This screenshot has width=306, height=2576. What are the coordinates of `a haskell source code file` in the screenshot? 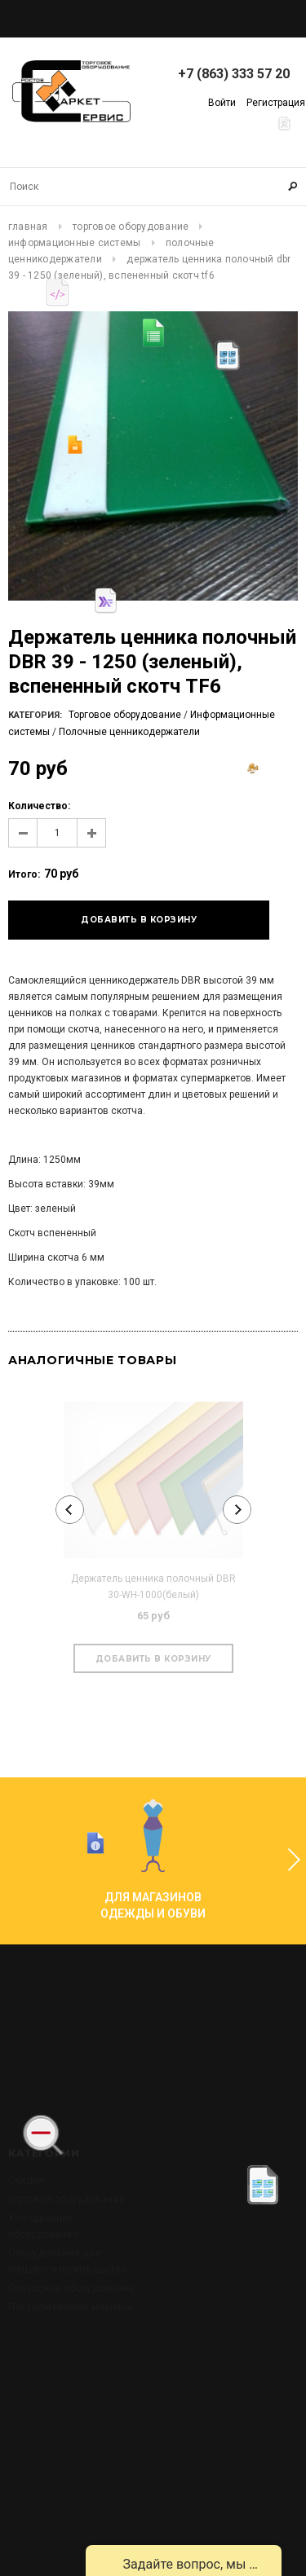 It's located at (105, 600).